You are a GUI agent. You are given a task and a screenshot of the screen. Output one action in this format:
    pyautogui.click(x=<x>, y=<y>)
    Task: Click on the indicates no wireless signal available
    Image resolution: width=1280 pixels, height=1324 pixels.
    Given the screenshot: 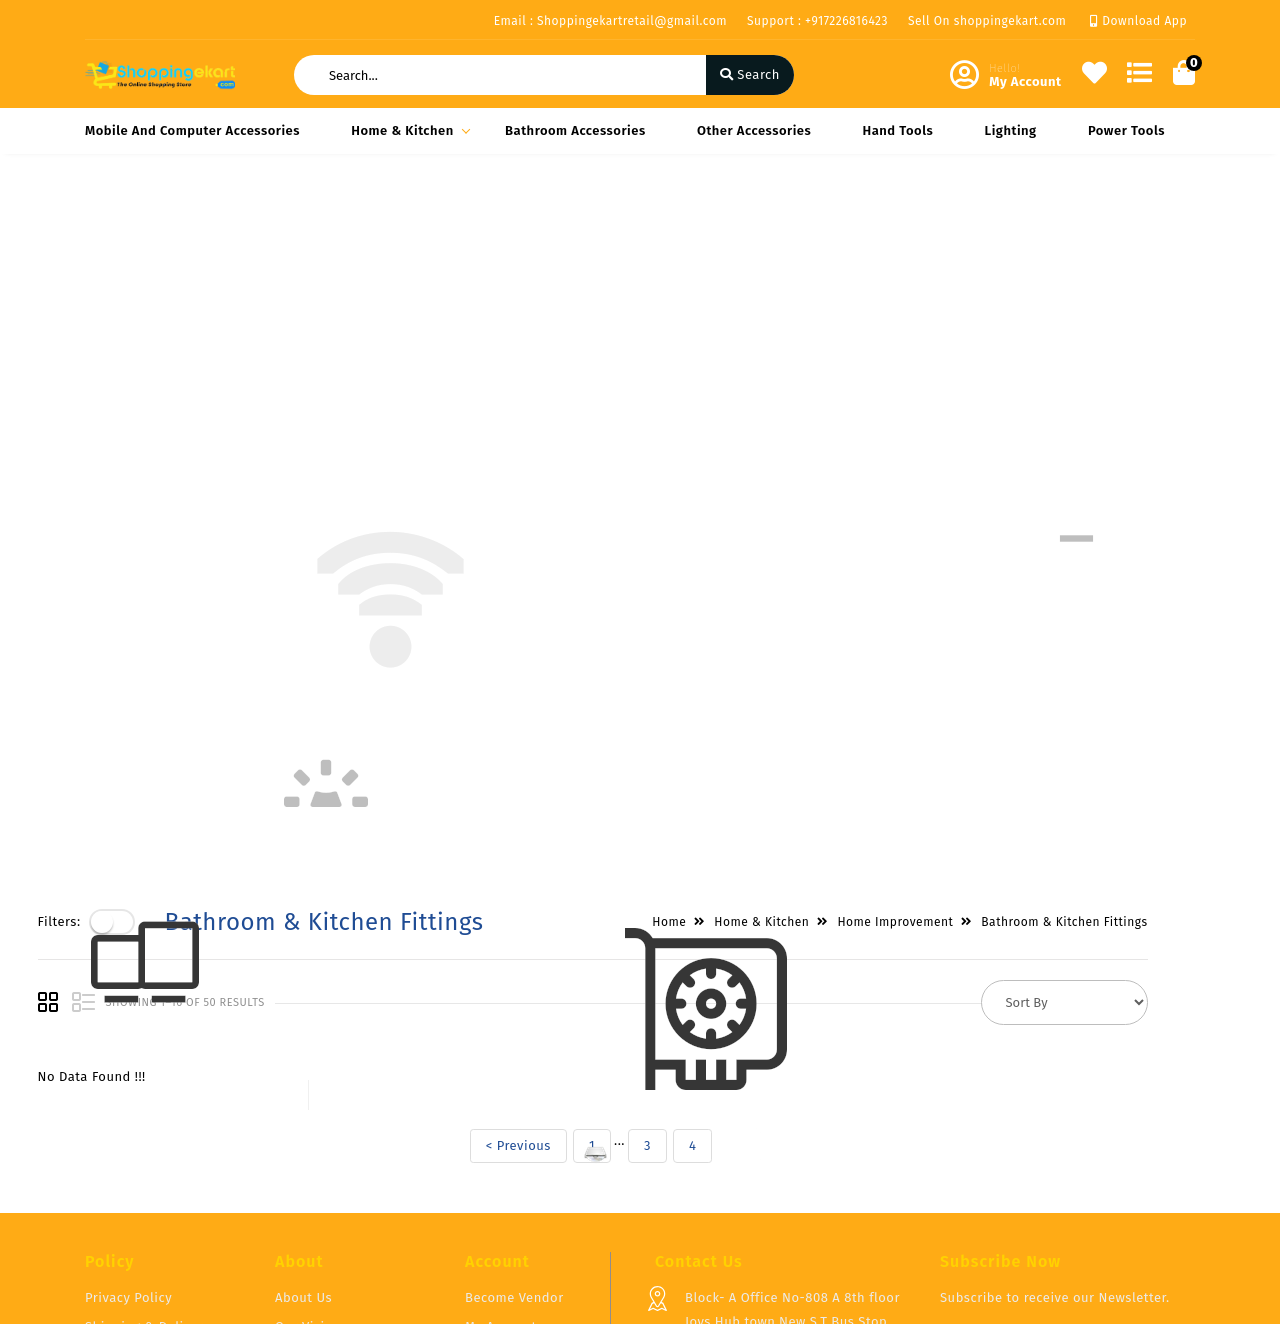 What is the action you would take?
    pyautogui.click(x=390, y=594)
    